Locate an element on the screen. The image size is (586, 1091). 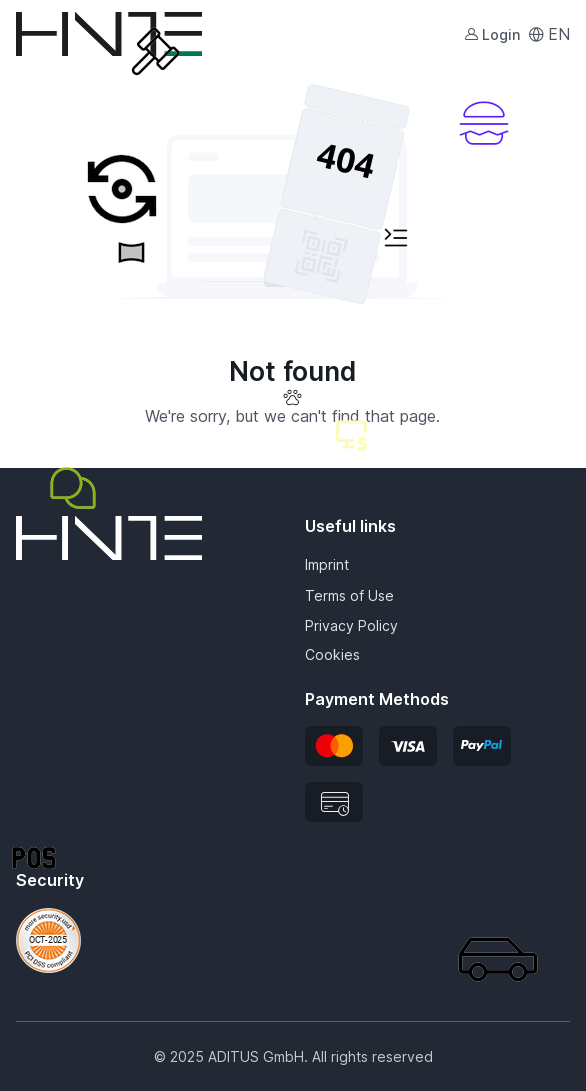
open navigation menu is located at coordinates (484, 124).